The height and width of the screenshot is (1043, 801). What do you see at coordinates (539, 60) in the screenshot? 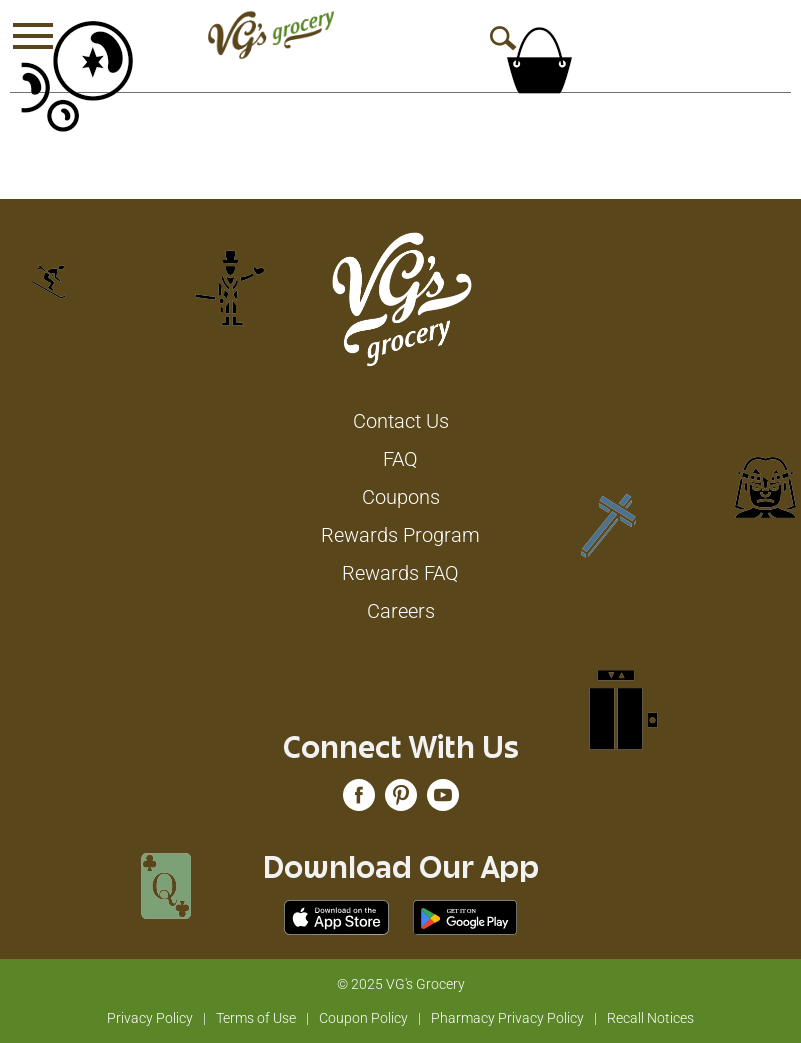
I see `access beach or vacation-related items` at bounding box center [539, 60].